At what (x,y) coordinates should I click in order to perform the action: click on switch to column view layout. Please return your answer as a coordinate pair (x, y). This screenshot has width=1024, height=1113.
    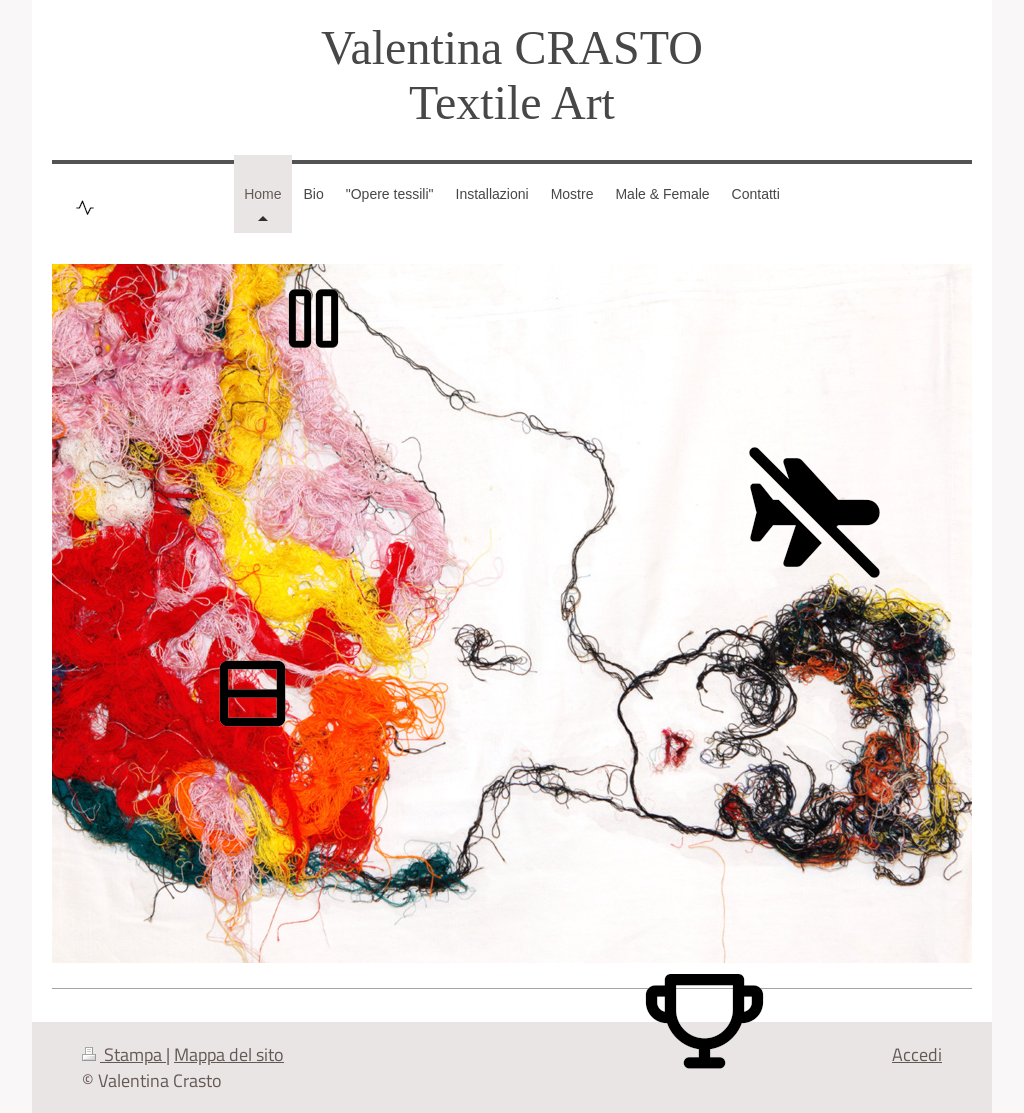
    Looking at the image, I should click on (313, 318).